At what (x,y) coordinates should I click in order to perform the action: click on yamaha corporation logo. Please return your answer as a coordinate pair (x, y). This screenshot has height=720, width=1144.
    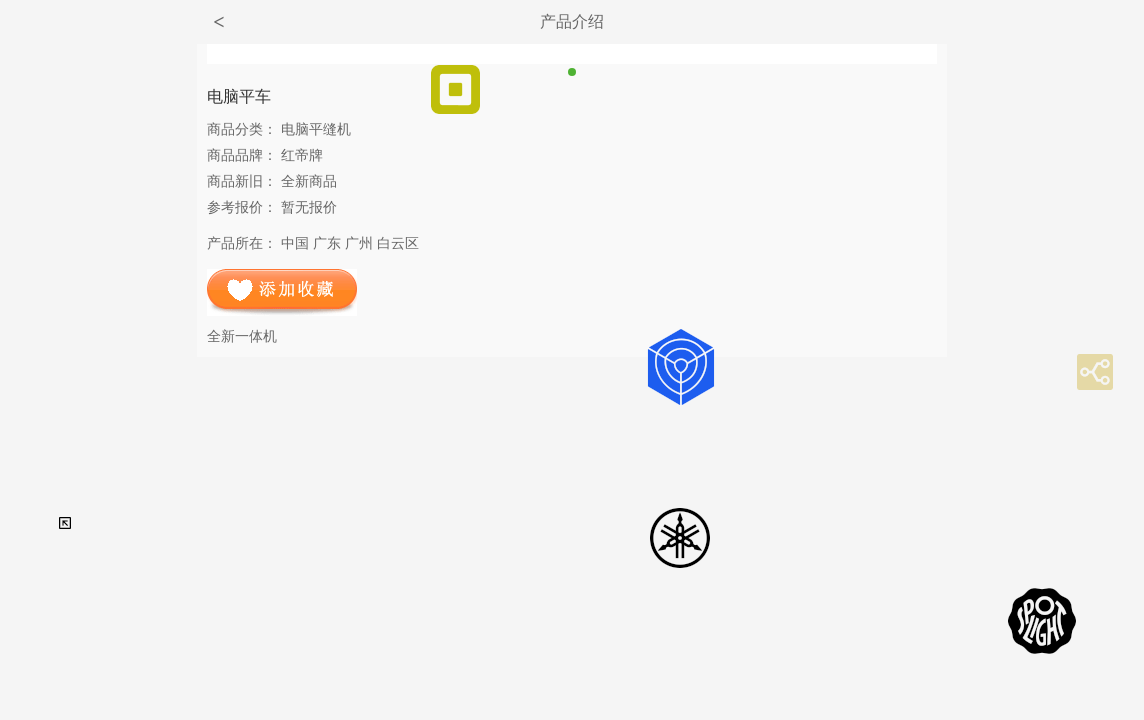
    Looking at the image, I should click on (680, 538).